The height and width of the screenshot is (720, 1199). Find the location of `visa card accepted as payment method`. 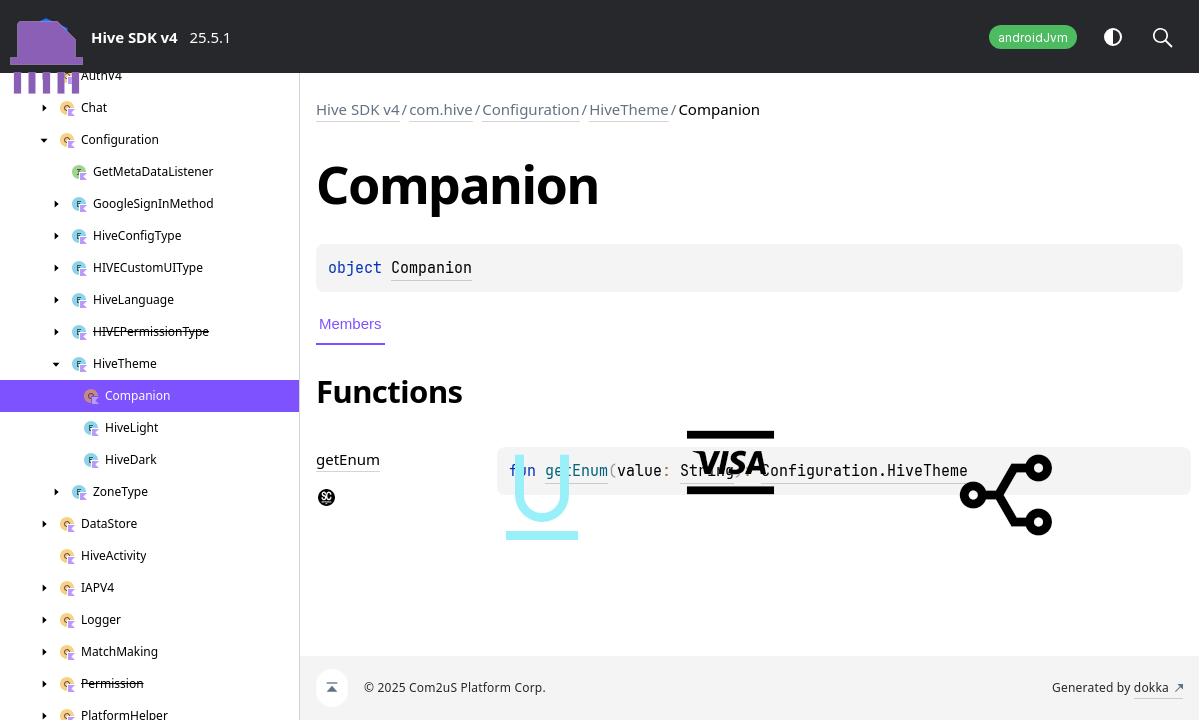

visa card accepted as payment method is located at coordinates (730, 462).